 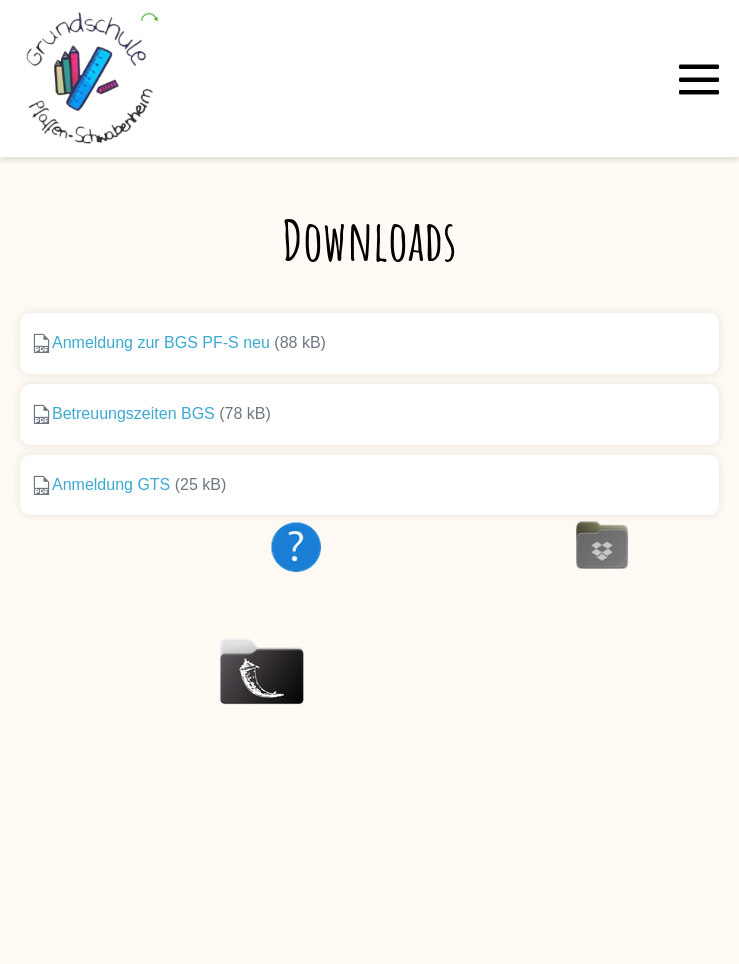 What do you see at coordinates (602, 545) in the screenshot?
I see `open dropbox folder` at bounding box center [602, 545].